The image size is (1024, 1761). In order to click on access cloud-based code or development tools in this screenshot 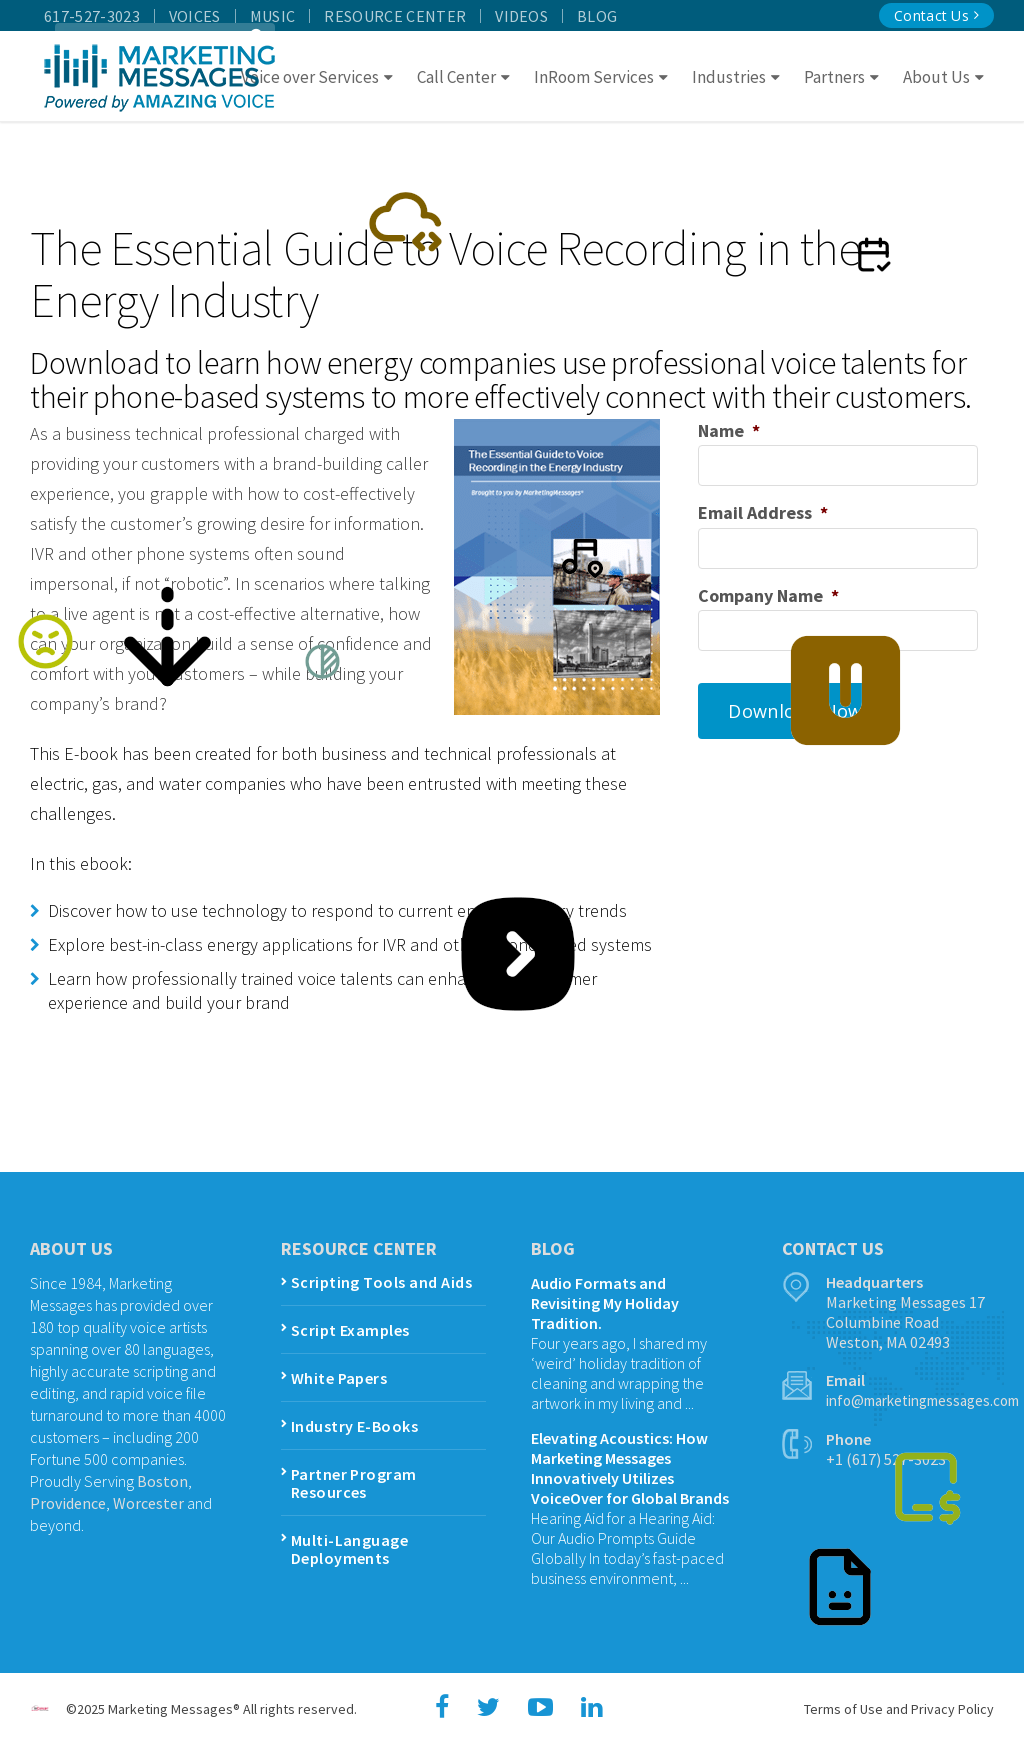, I will do `click(405, 218)`.